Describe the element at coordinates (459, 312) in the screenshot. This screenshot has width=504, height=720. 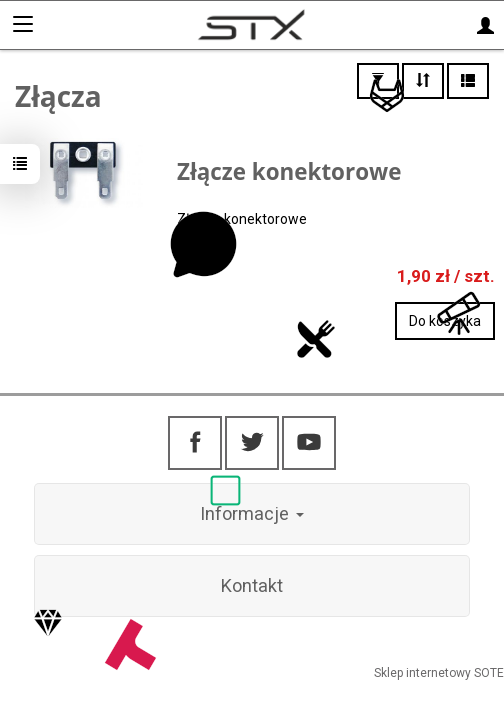
I see `explore or discover new content` at that location.